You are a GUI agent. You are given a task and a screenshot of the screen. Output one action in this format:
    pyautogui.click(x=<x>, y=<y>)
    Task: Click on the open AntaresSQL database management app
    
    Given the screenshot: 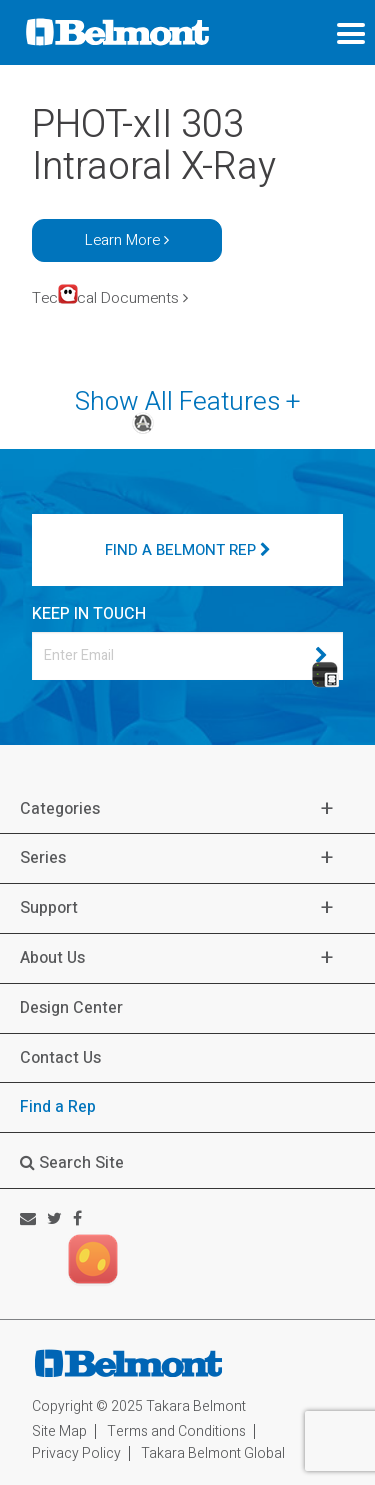 What is the action you would take?
    pyautogui.click(x=93, y=1259)
    